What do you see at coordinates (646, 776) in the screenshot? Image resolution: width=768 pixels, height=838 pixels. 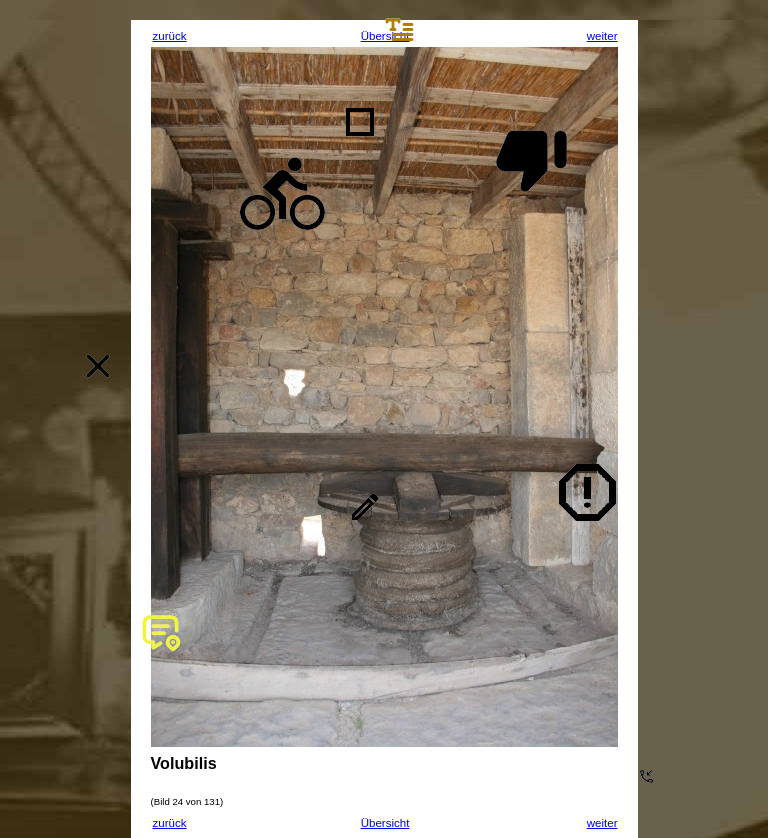 I see `indicates a missed call that needs to be returned` at bounding box center [646, 776].